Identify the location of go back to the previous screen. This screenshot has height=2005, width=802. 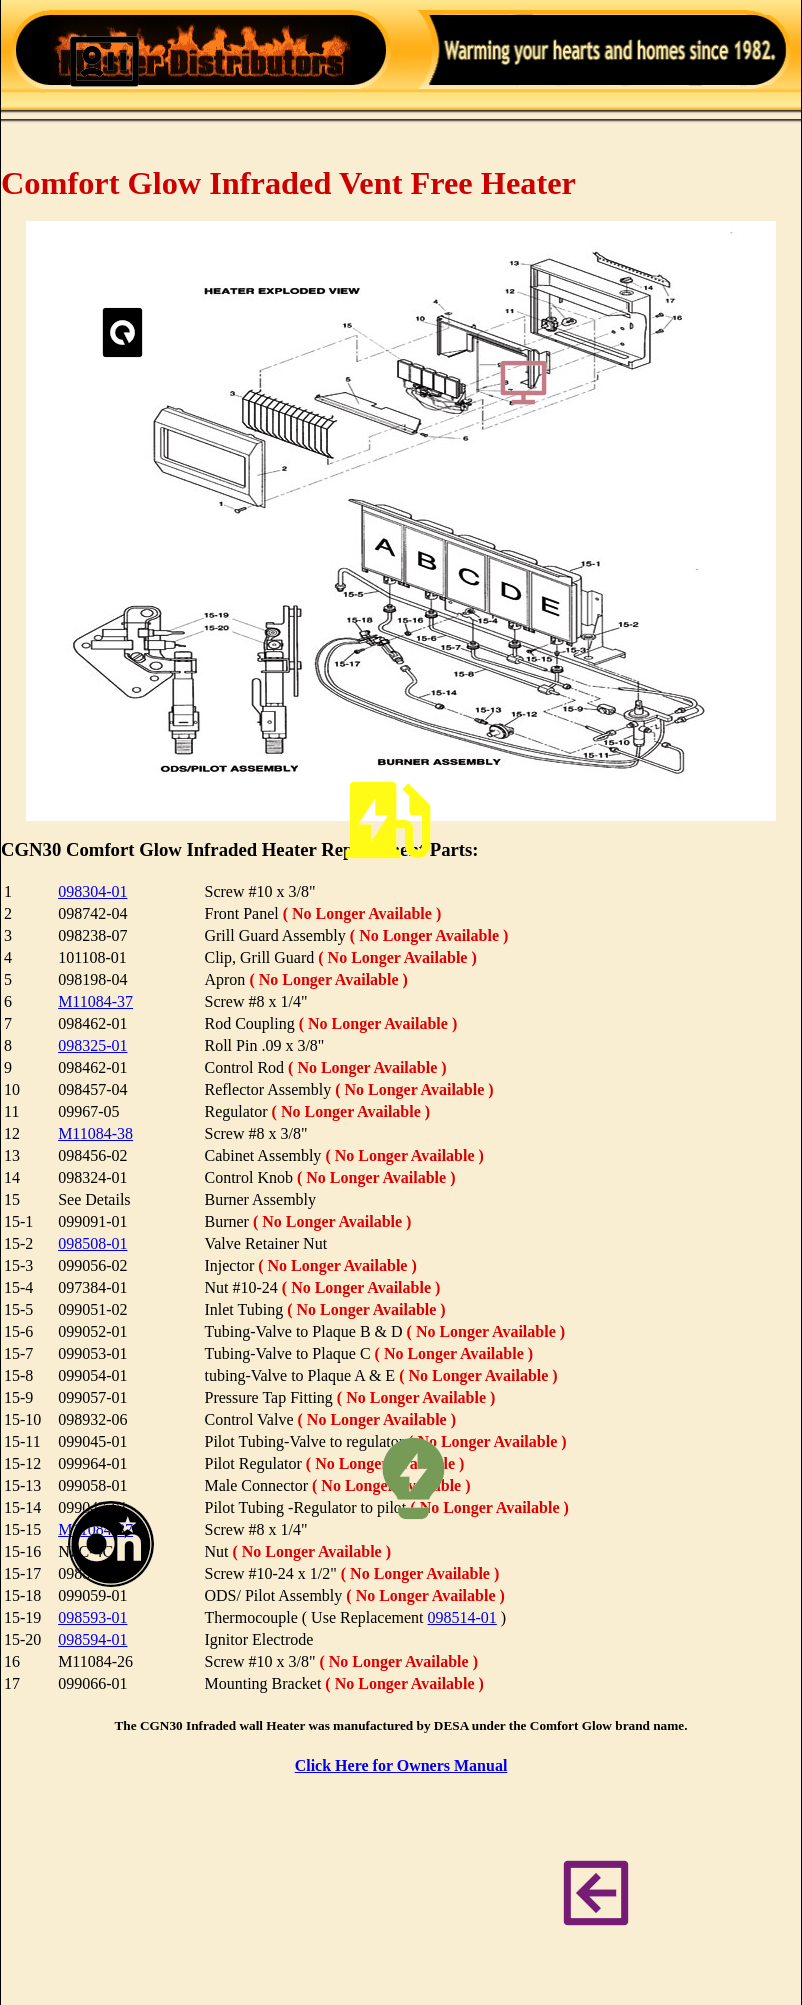
(596, 1893).